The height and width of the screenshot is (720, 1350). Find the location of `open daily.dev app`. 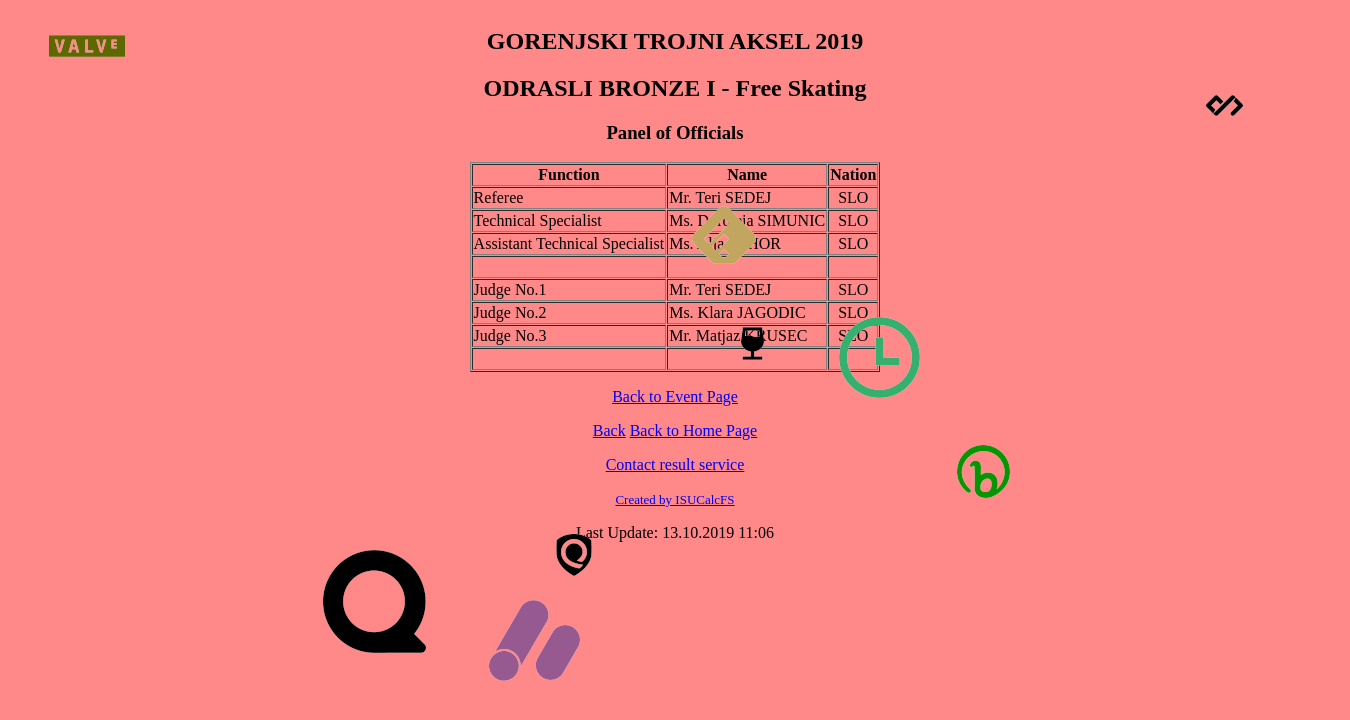

open daily.dev app is located at coordinates (1224, 105).